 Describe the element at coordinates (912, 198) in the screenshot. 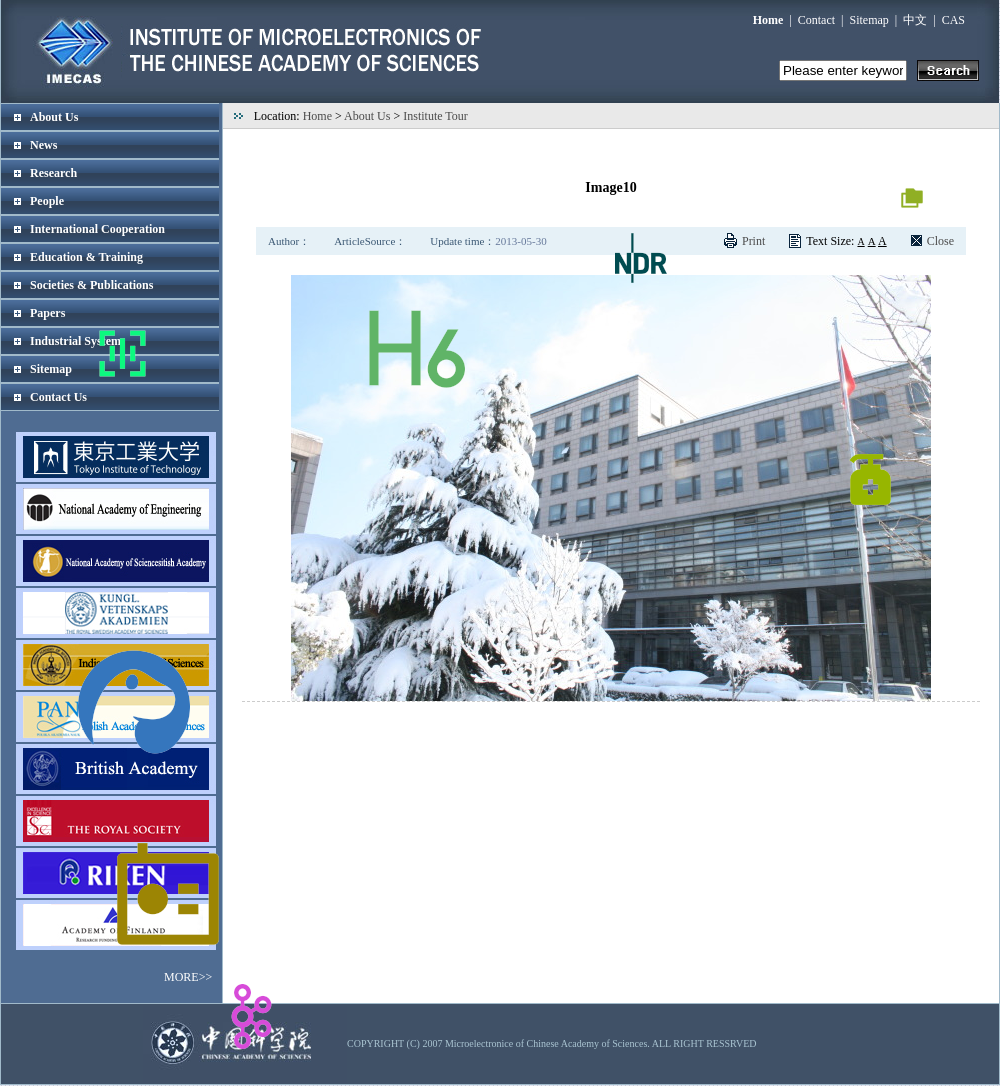

I see `access your folders` at that location.